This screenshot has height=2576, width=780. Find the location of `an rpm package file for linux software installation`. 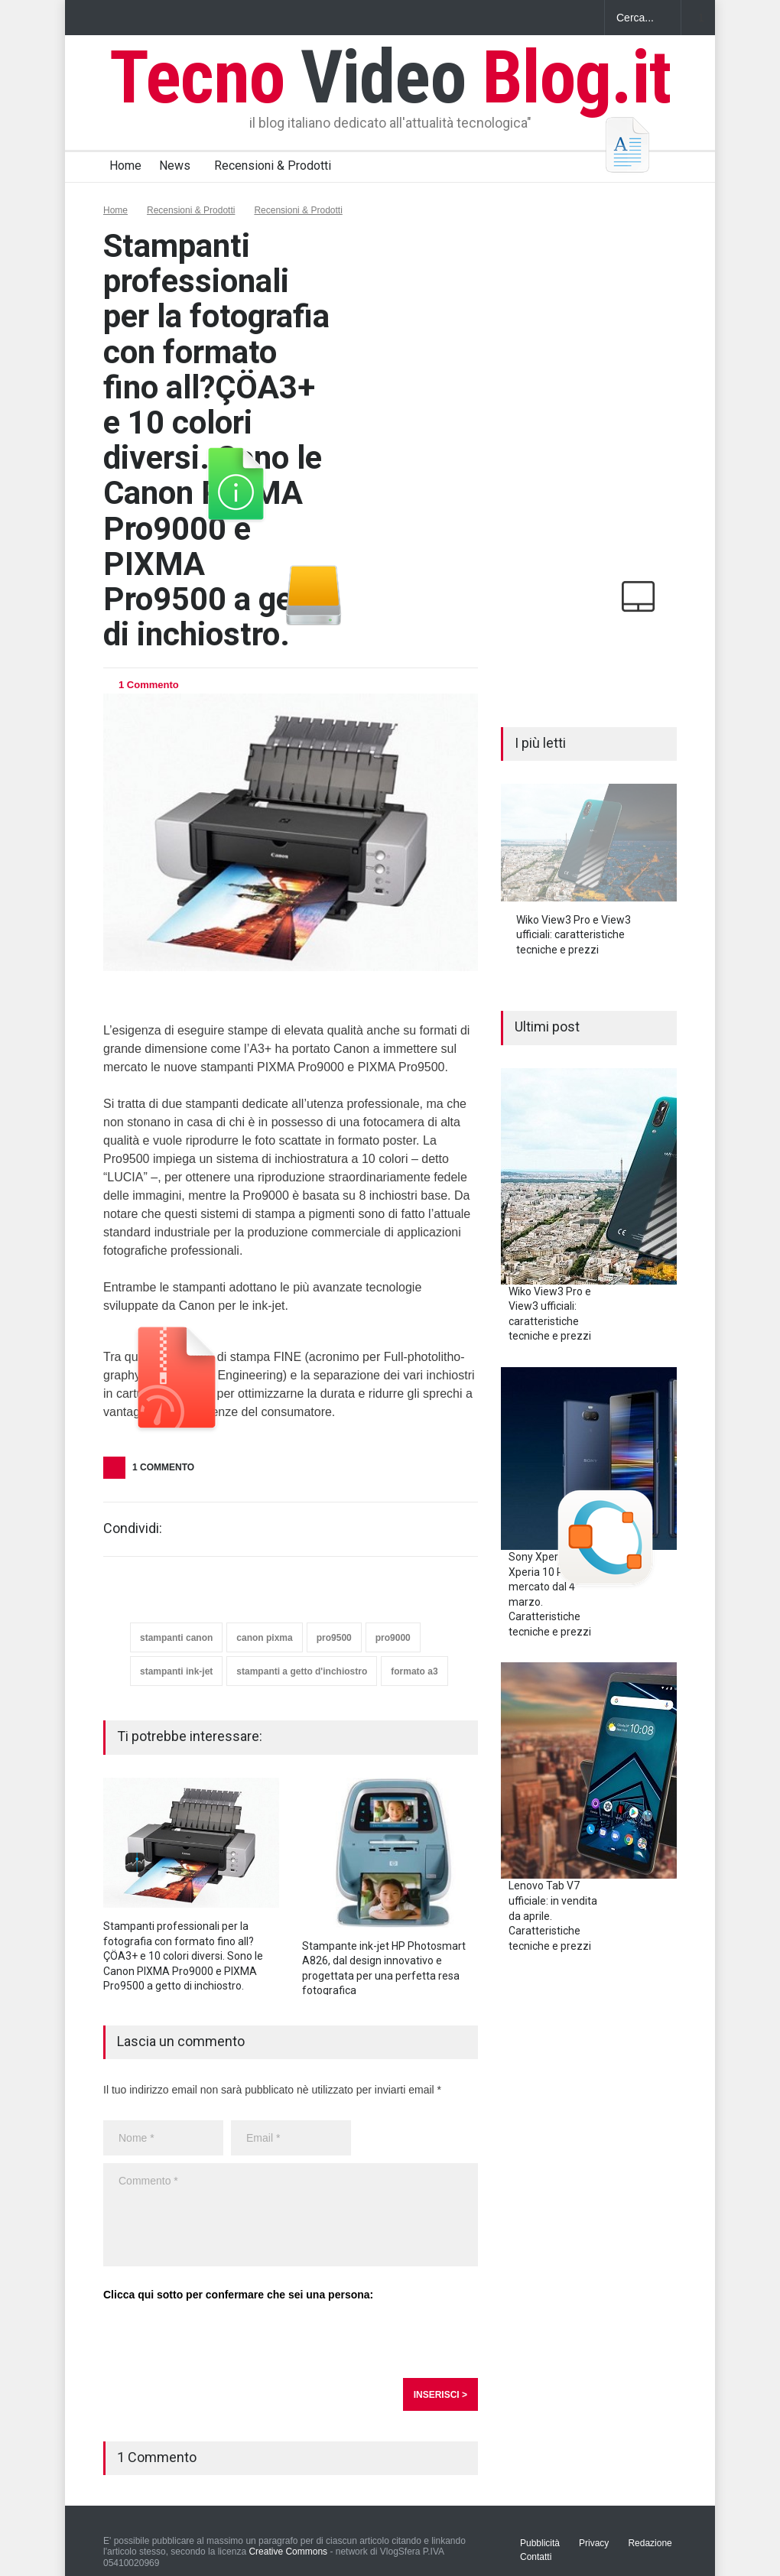

an rpm package file for linux software installation is located at coordinates (177, 1379).